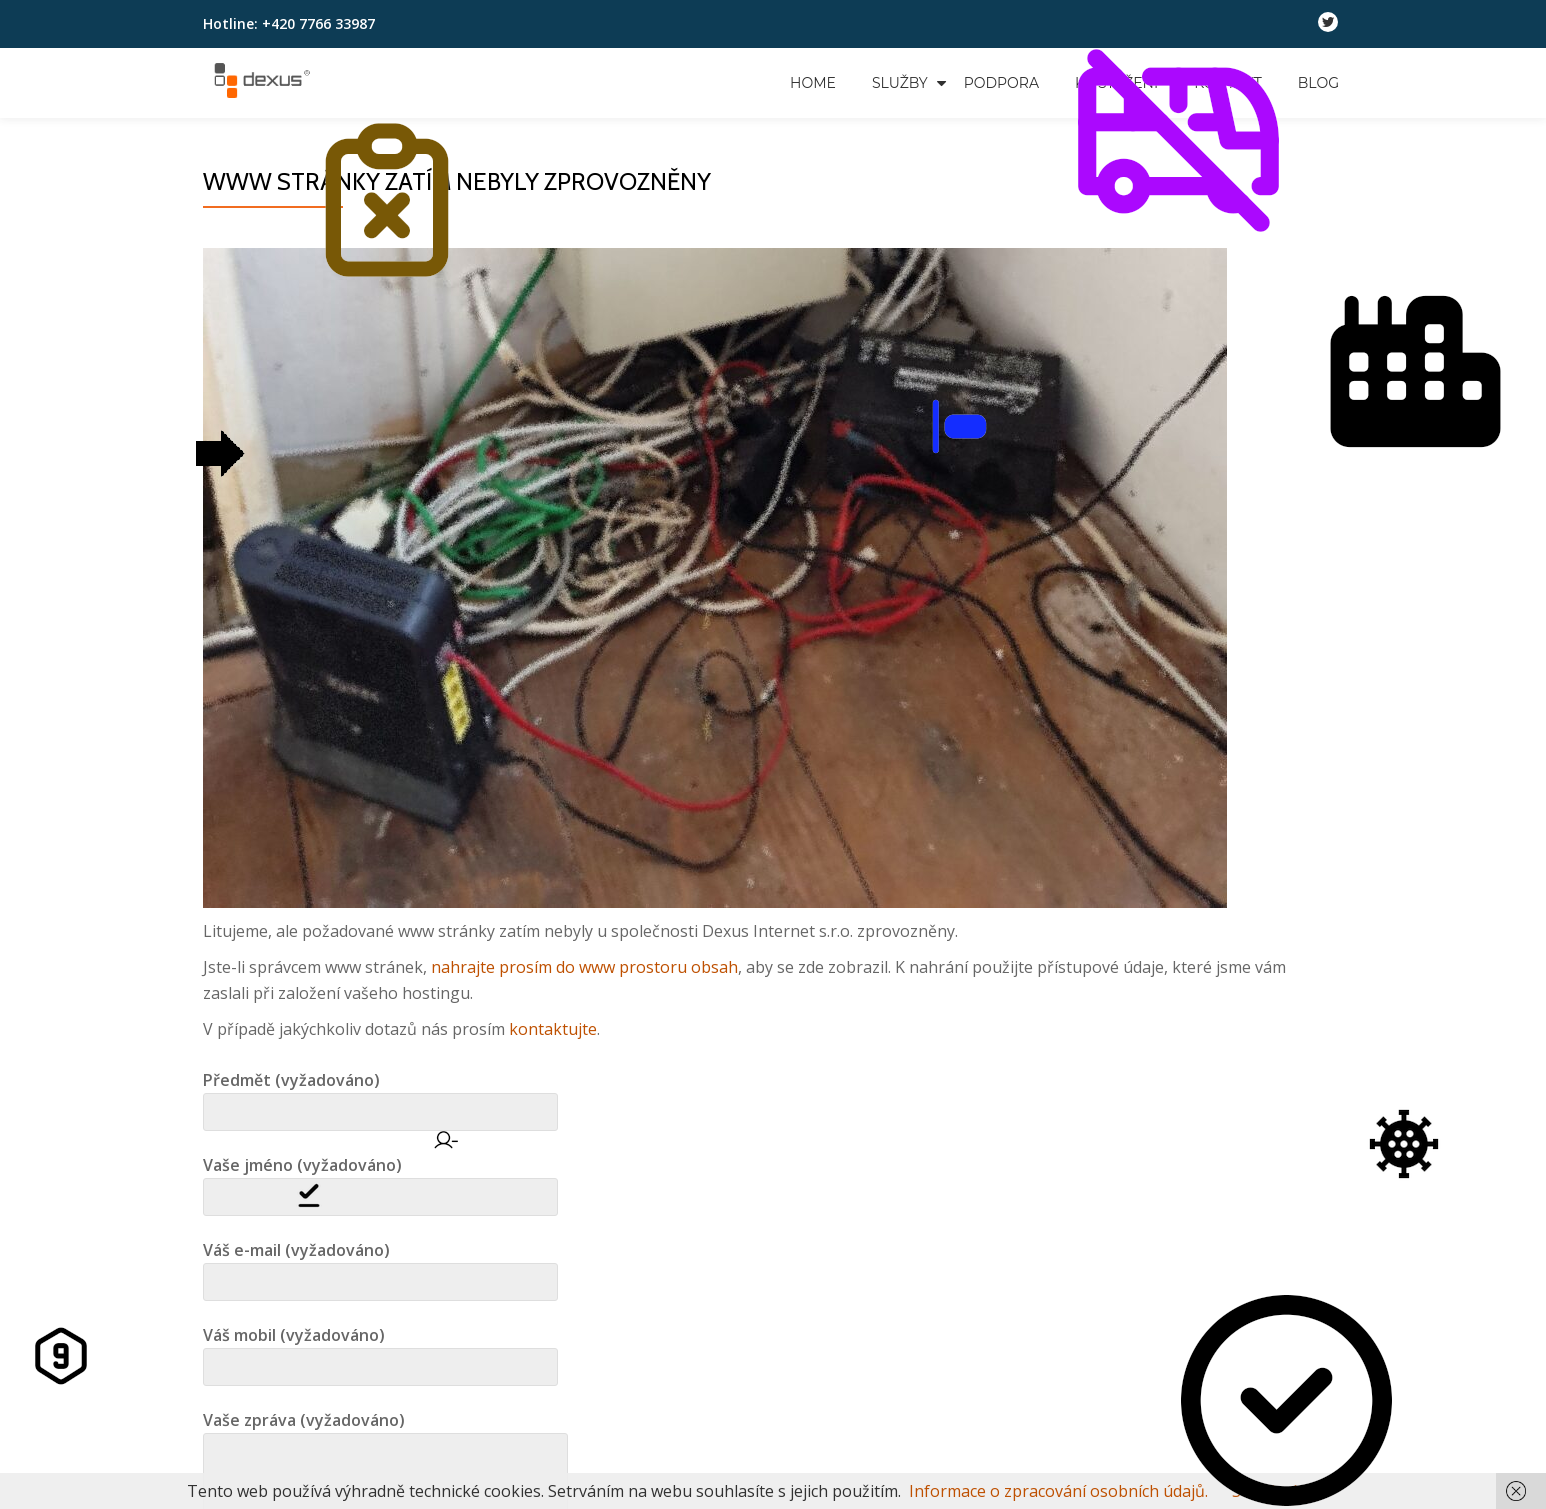 The height and width of the screenshot is (1509, 1546). I want to click on view coronavirus or COVID-19 related information, so click(1404, 1144).